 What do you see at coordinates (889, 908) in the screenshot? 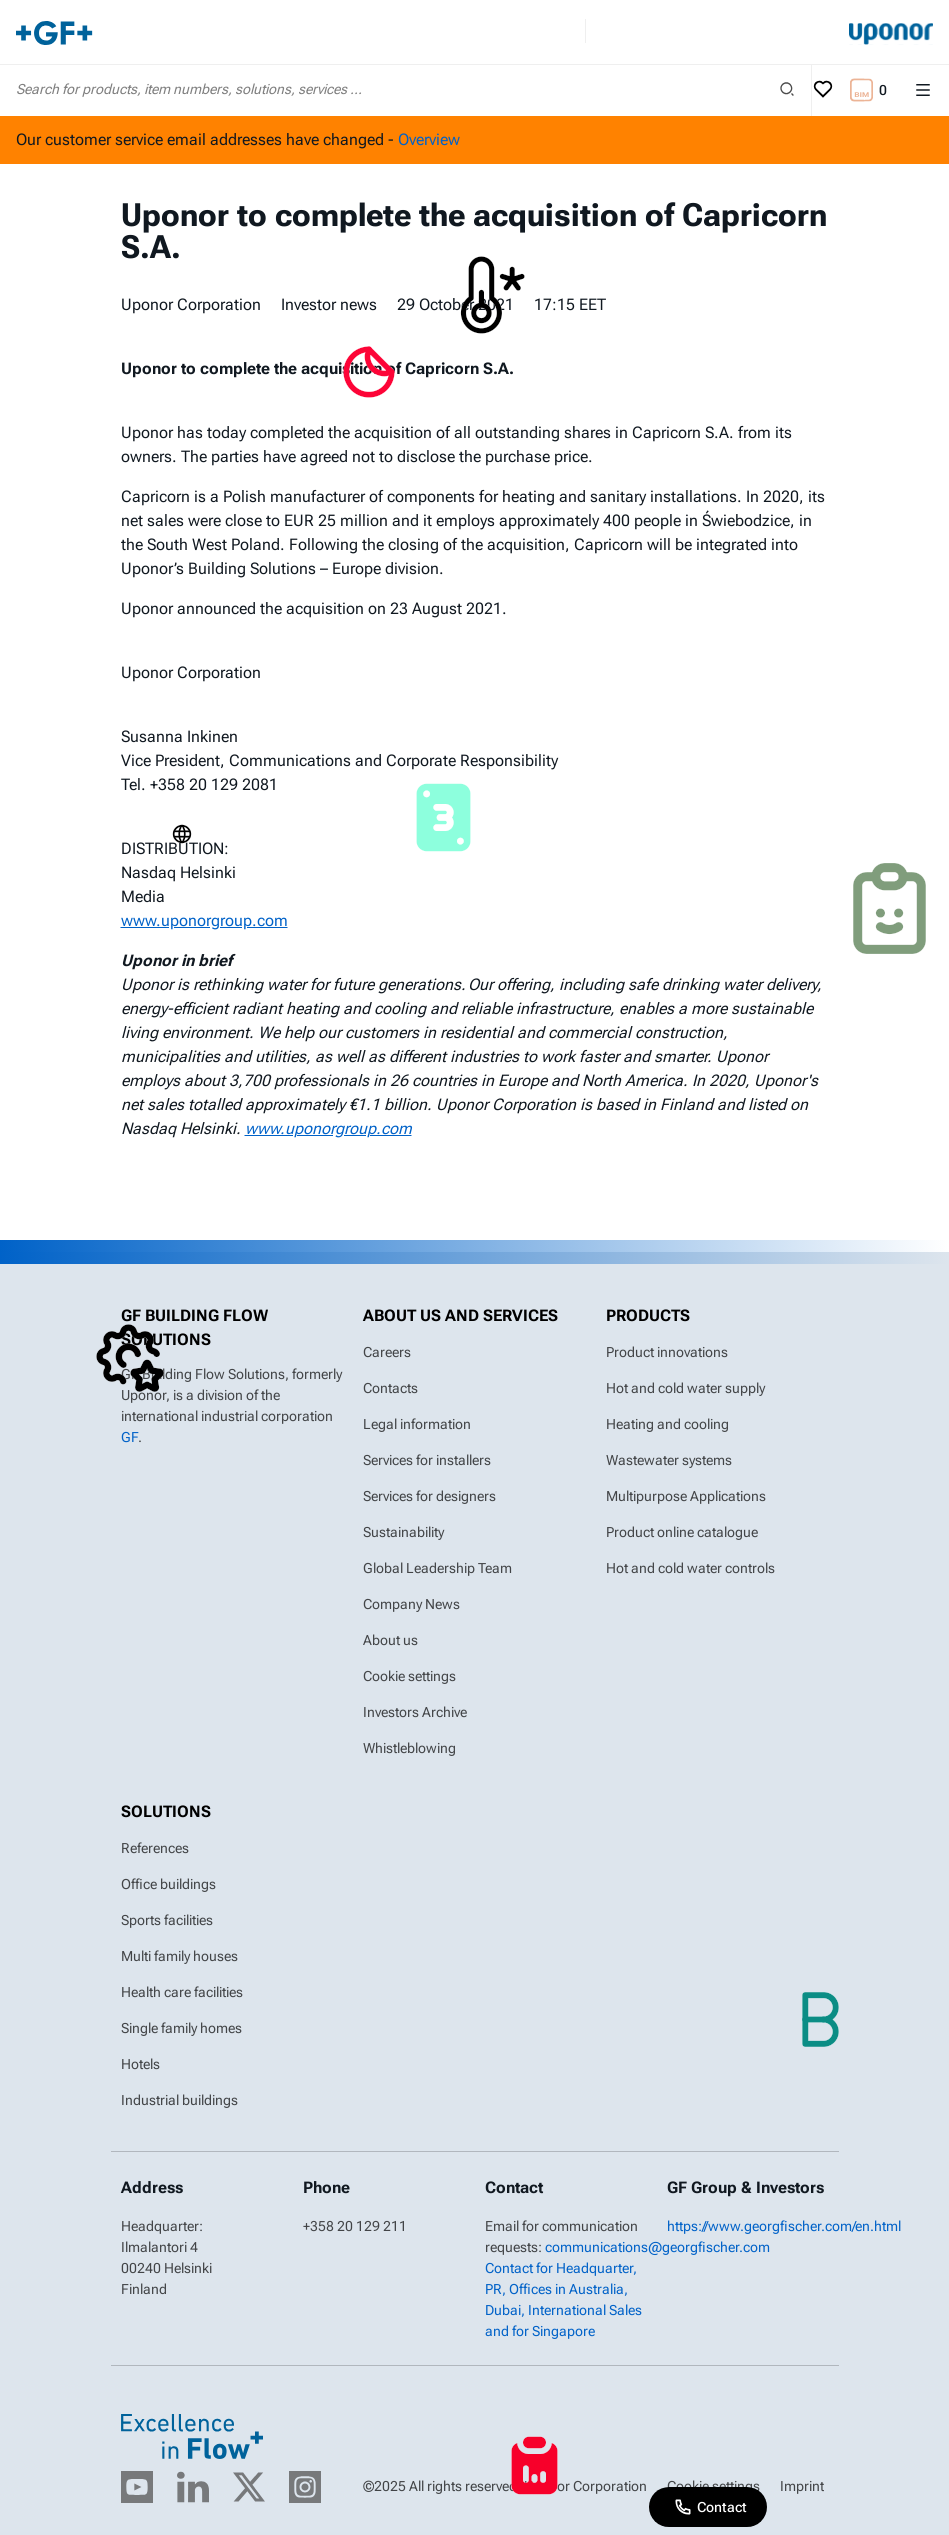
I see `view feedback or satisfaction survey` at bounding box center [889, 908].